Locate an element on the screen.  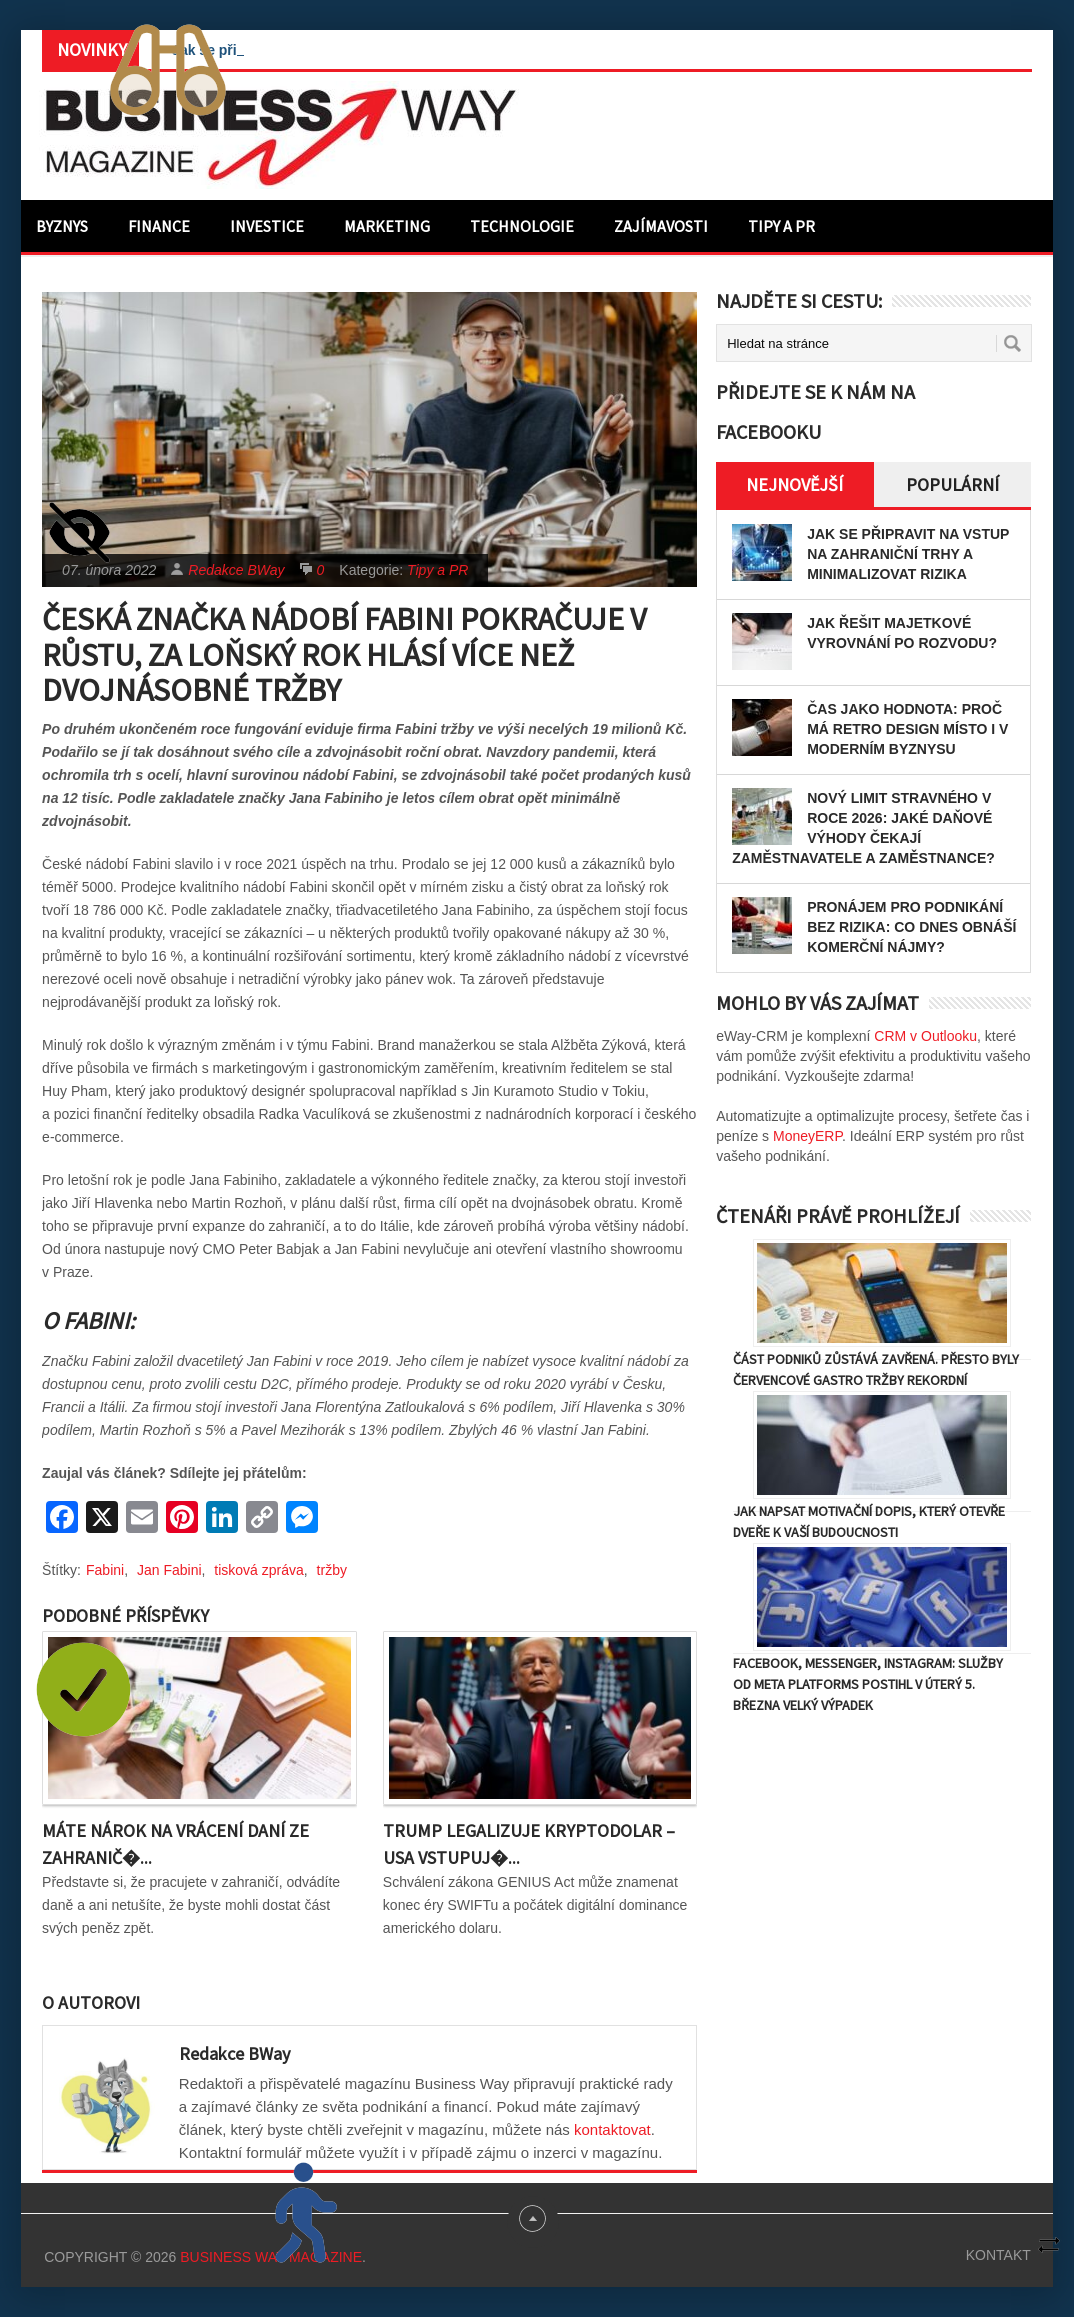
indicates successful completion of an action is located at coordinates (83, 1689).